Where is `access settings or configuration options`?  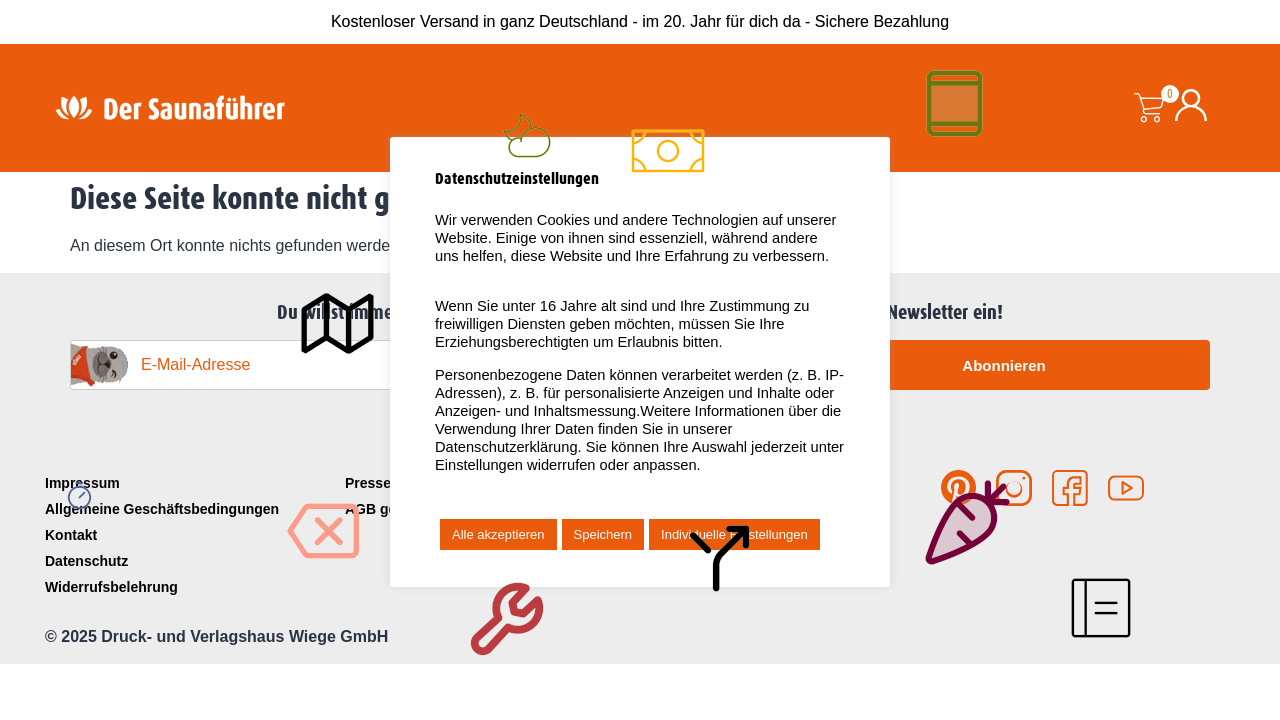 access settings or configuration options is located at coordinates (507, 619).